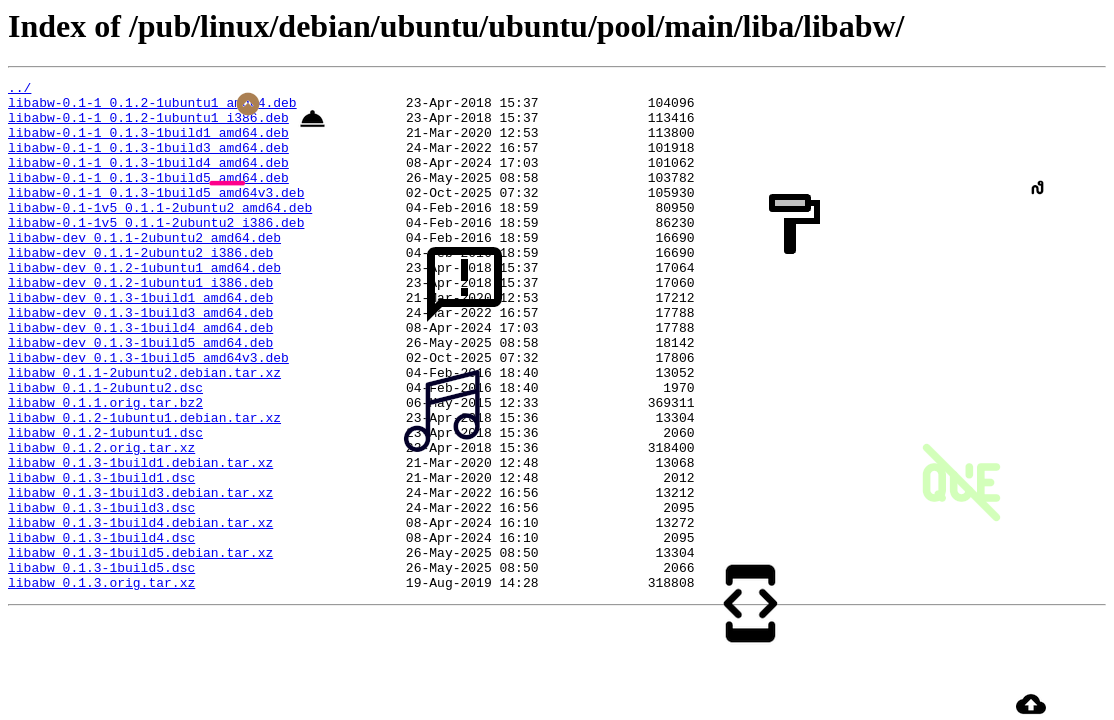 This screenshot has height=720, width=1114. What do you see at coordinates (312, 118) in the screenshot?
I see `request room service` at bounding box center [312, 118].